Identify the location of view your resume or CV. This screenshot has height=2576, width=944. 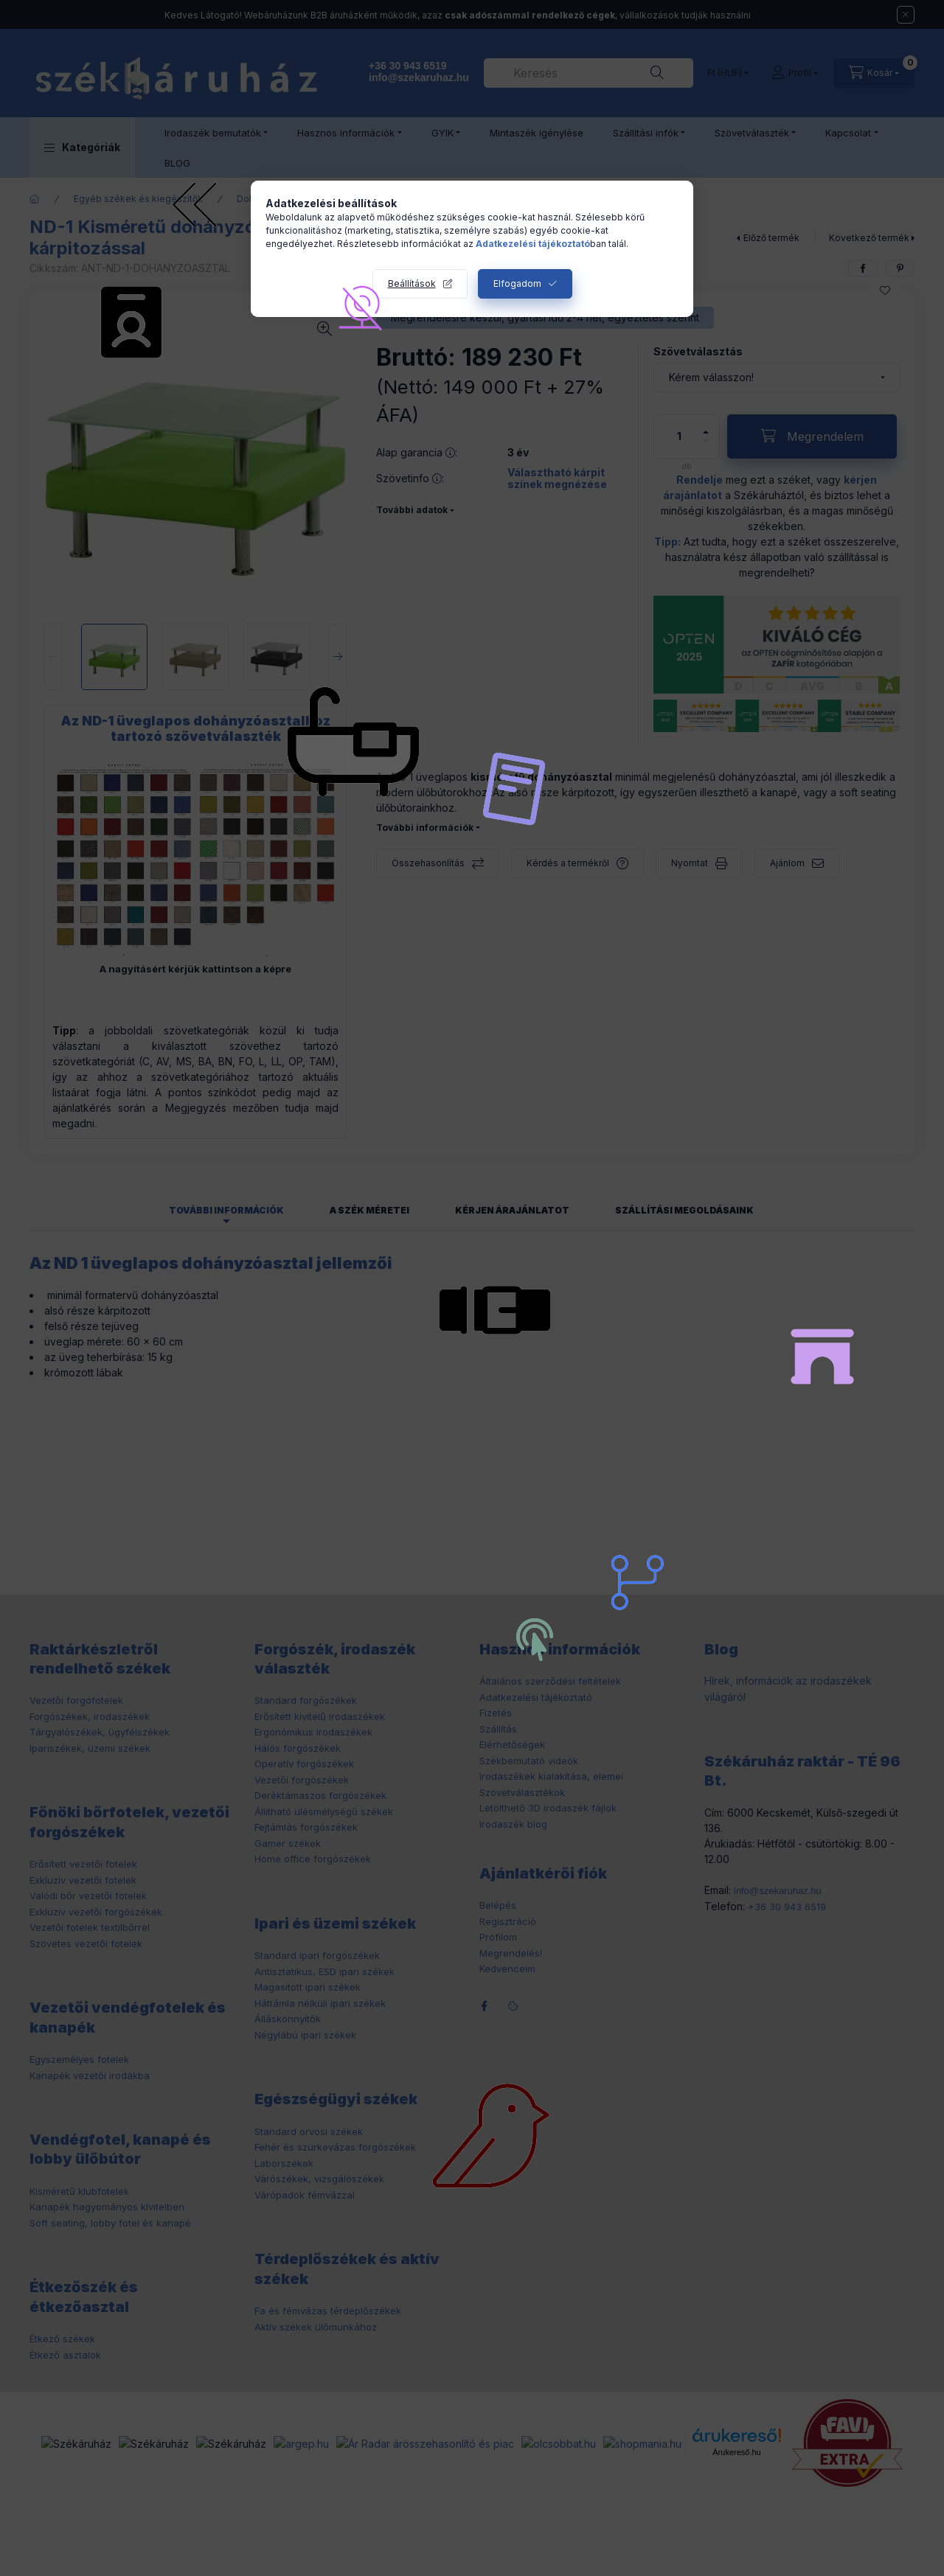
(514, 789).